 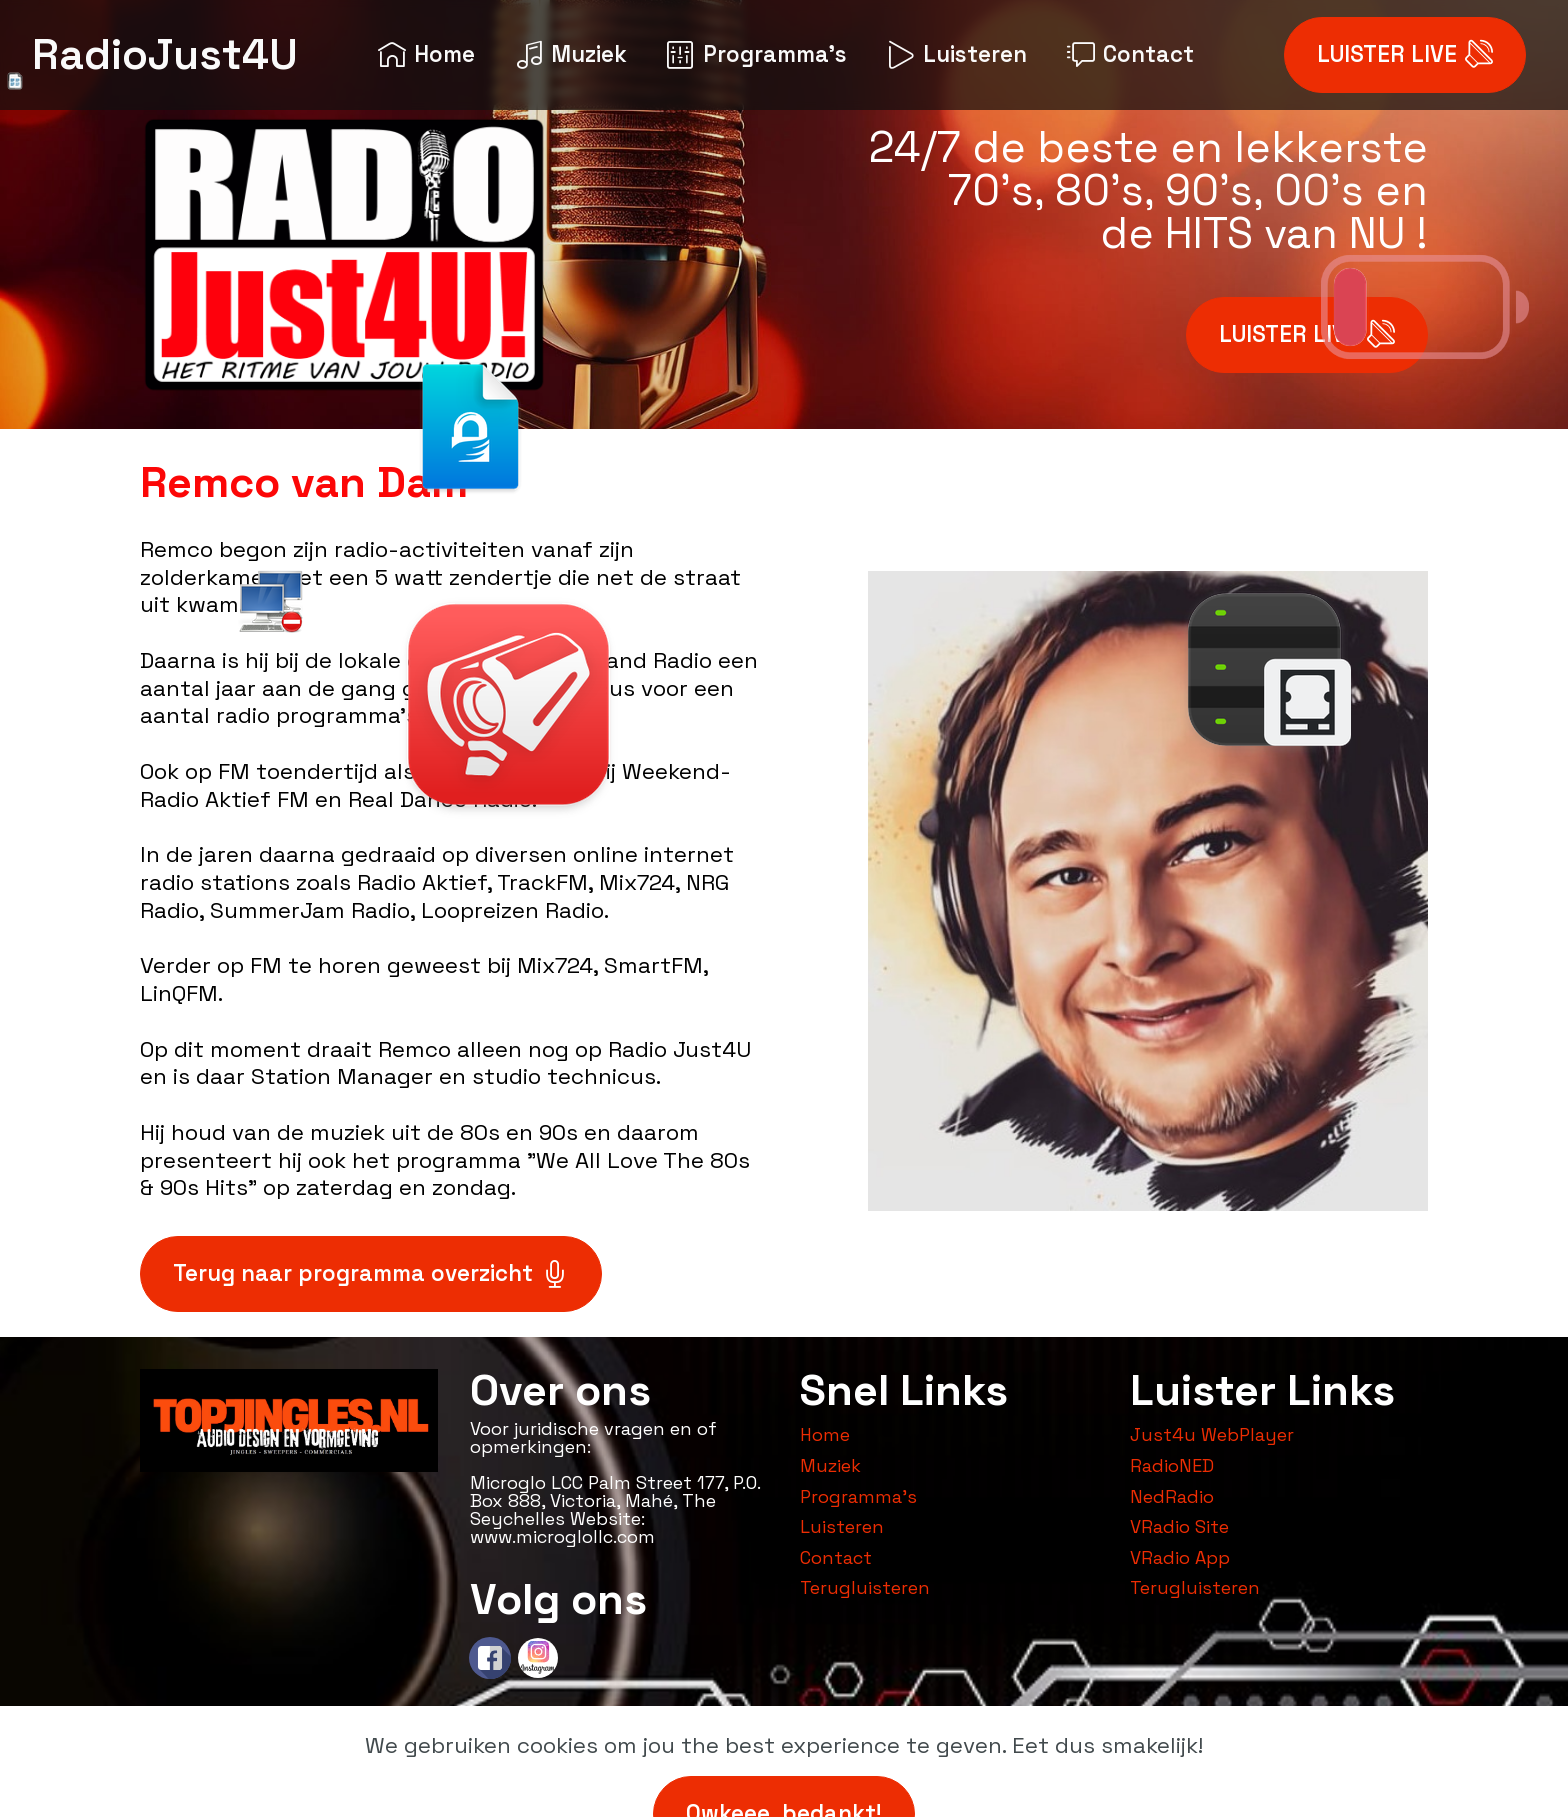 What do you see at coordinates (270, 601) in the screenshot?
I see `indicates network connection error` at bounding box center [270, 601].